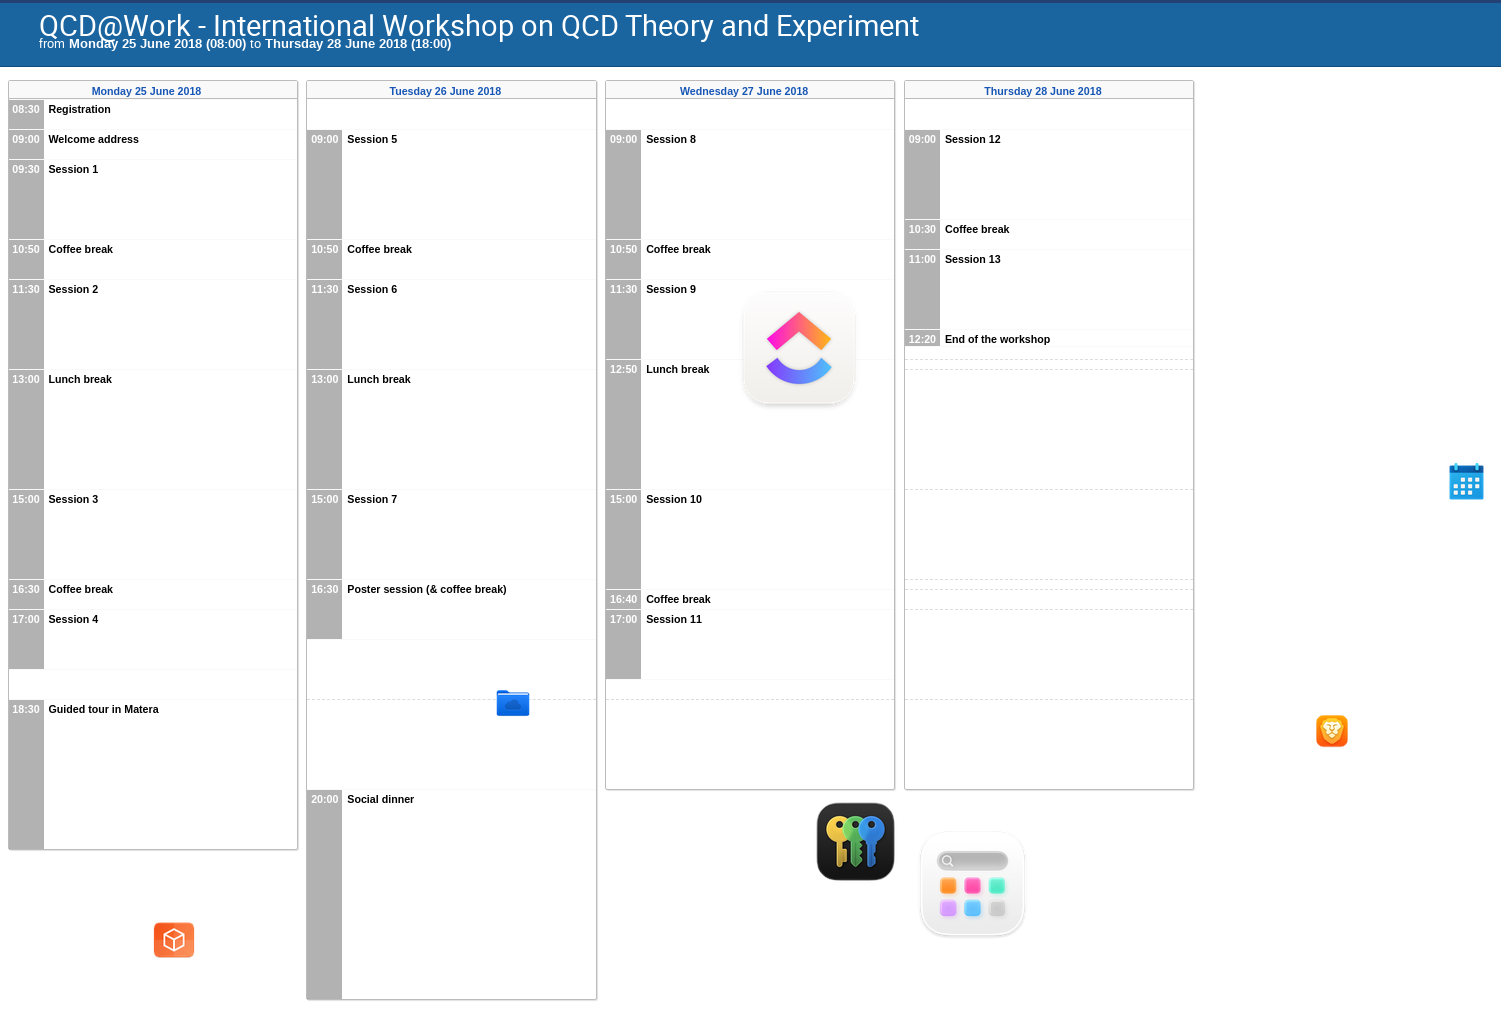 The image size is (1501, 1018). I want to click on access cloud-synced files and folders, so click(513, 703).